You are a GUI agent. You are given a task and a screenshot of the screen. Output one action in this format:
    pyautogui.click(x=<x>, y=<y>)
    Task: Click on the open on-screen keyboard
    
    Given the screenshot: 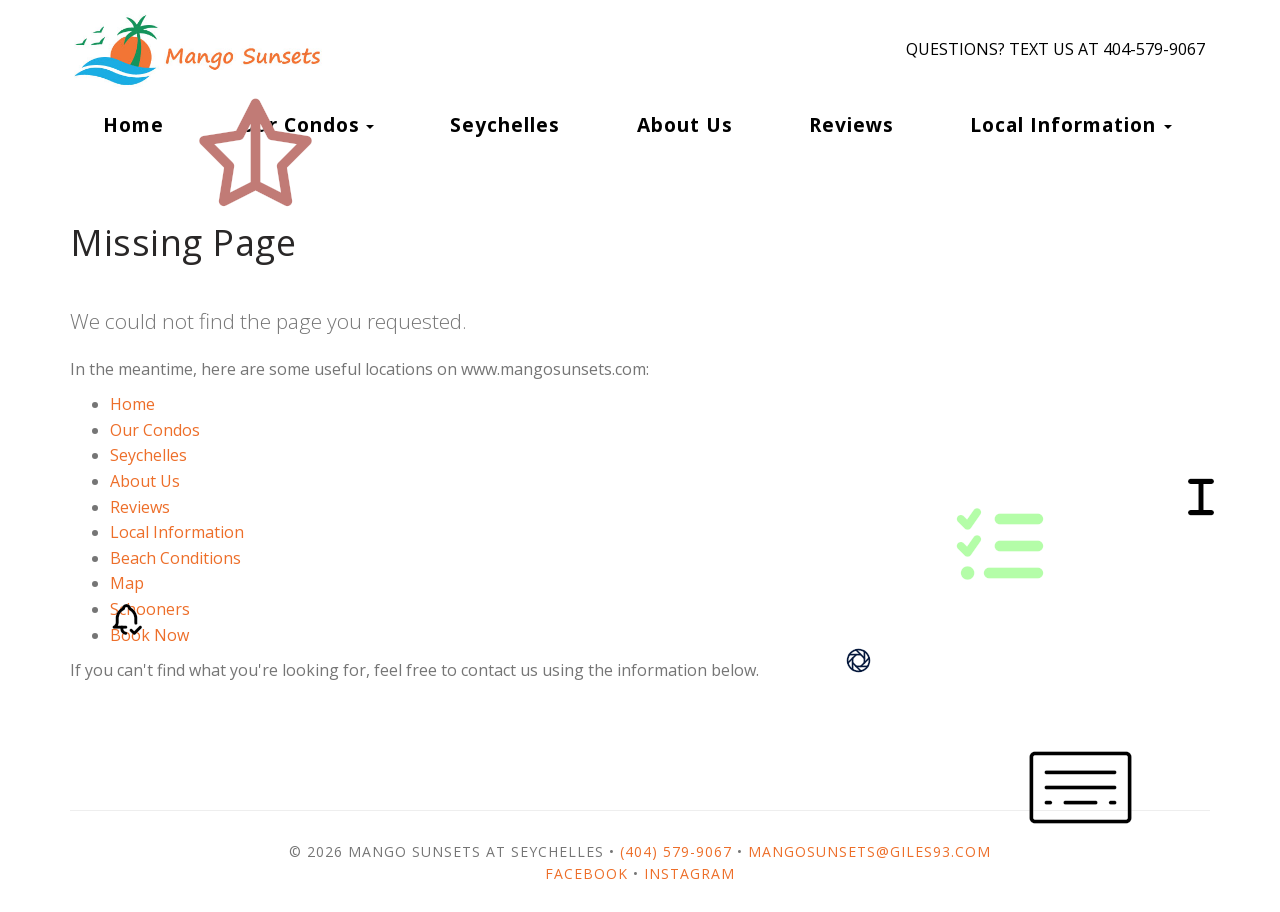 What is the action you would take?
    pyautogui.click(x=1080, y=787)
    